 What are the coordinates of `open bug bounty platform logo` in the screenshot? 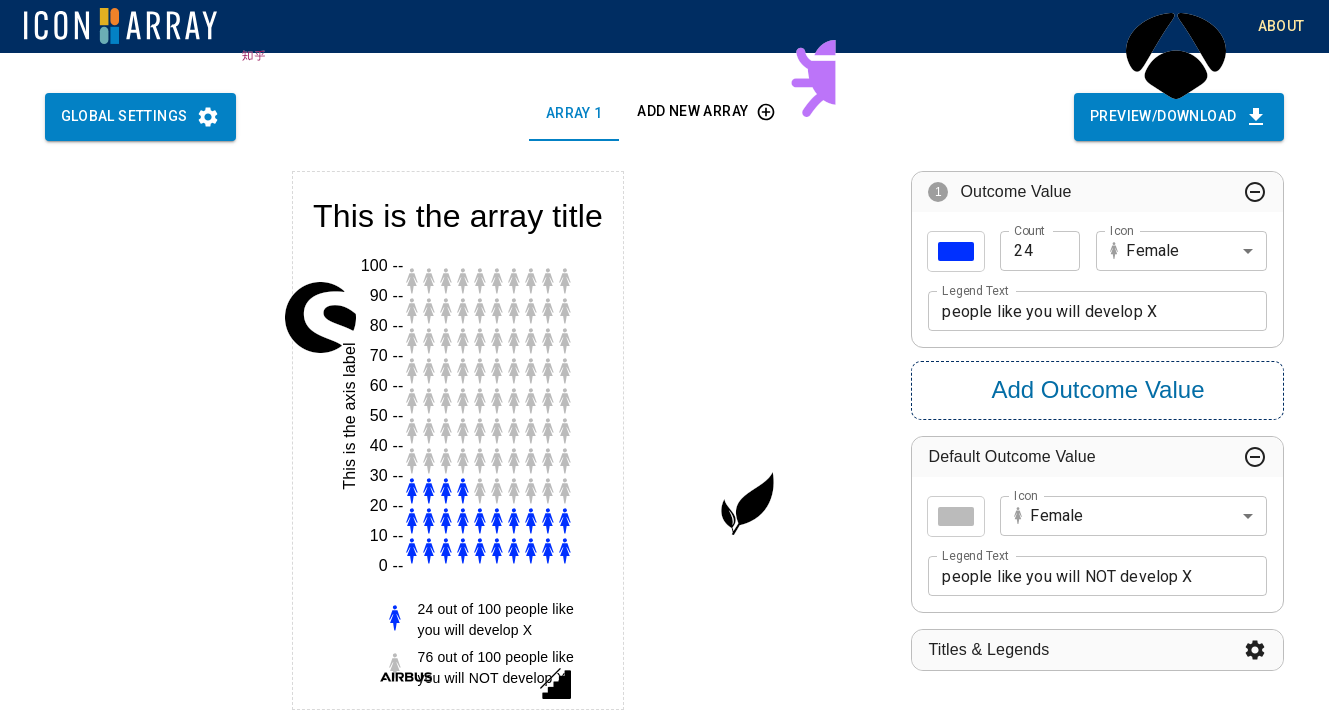 It's located at (813, 78).